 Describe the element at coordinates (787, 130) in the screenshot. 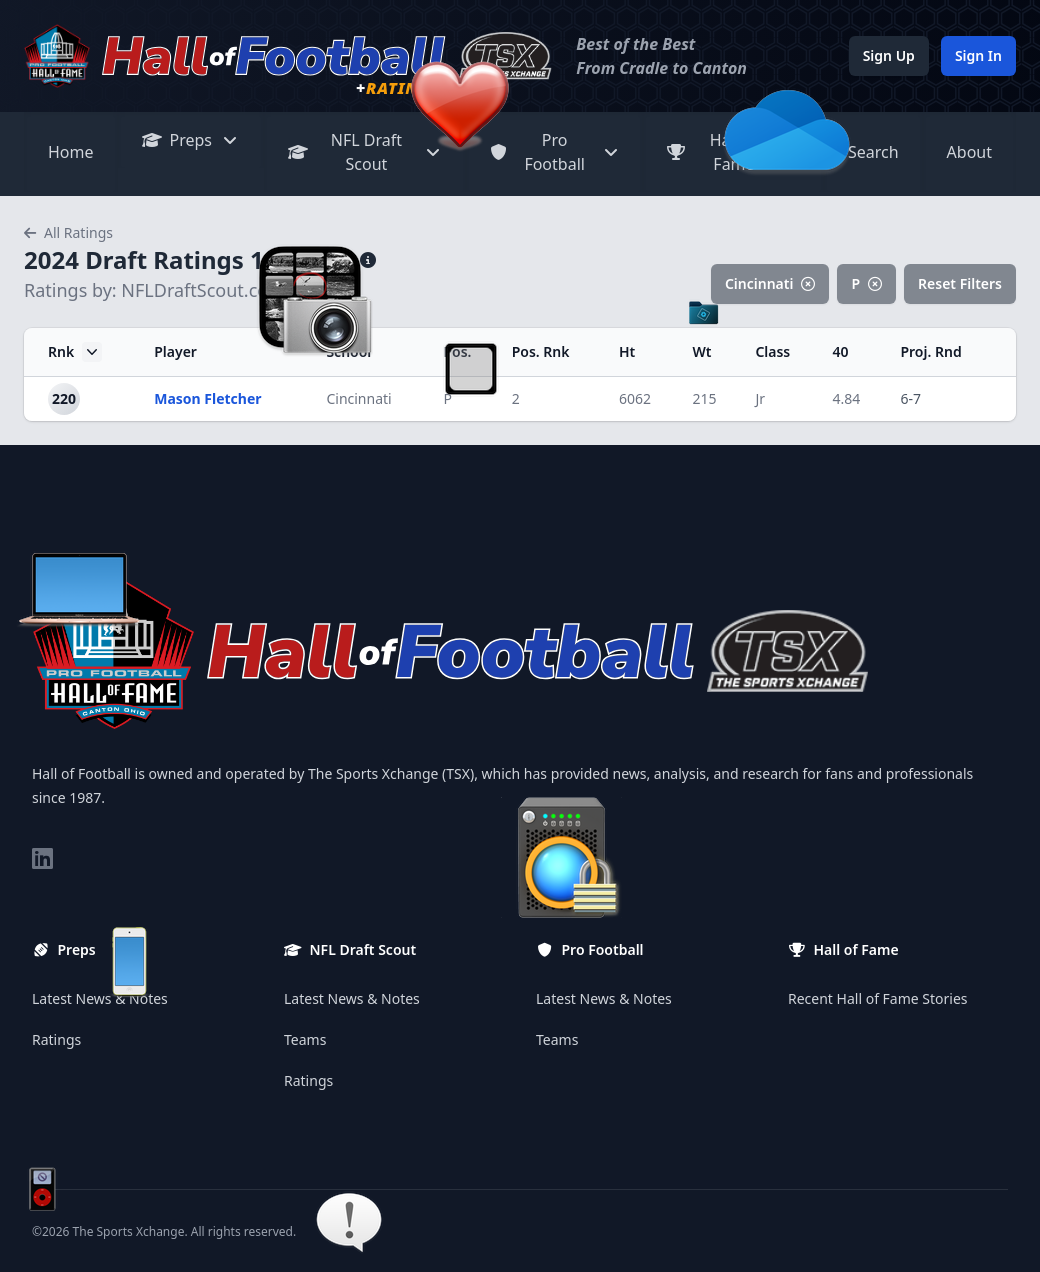

I see `Microsoft OneDrive cloud storage status indicator` at that location.